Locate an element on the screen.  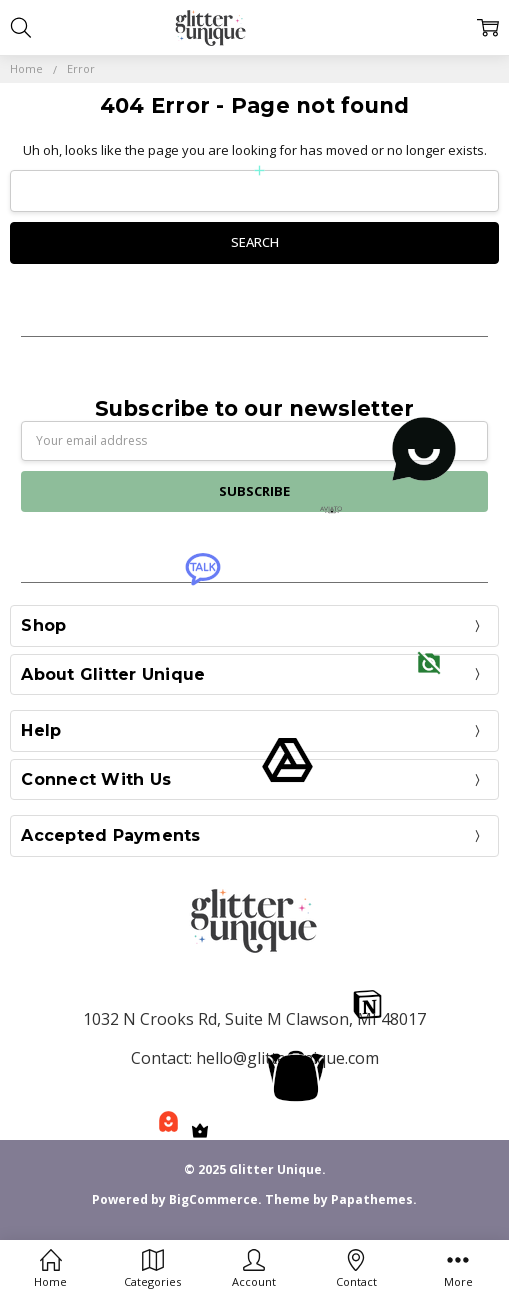
camera is disabled or turned off is located at coordinates (429, 663).